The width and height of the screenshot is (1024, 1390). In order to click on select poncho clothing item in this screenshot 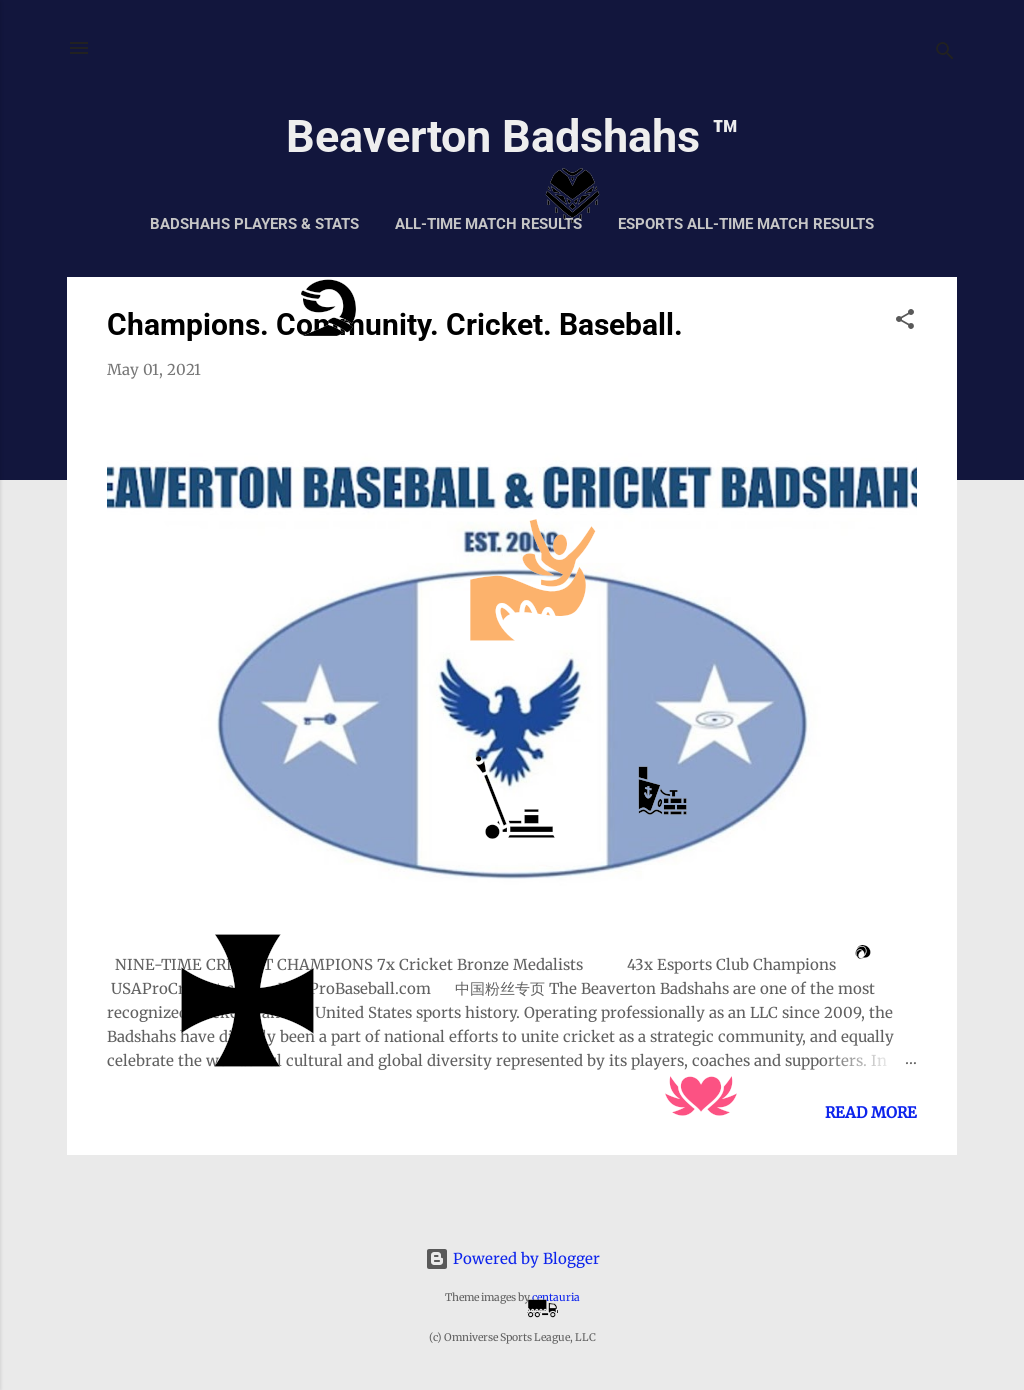, I will do `click(572, 195)`.